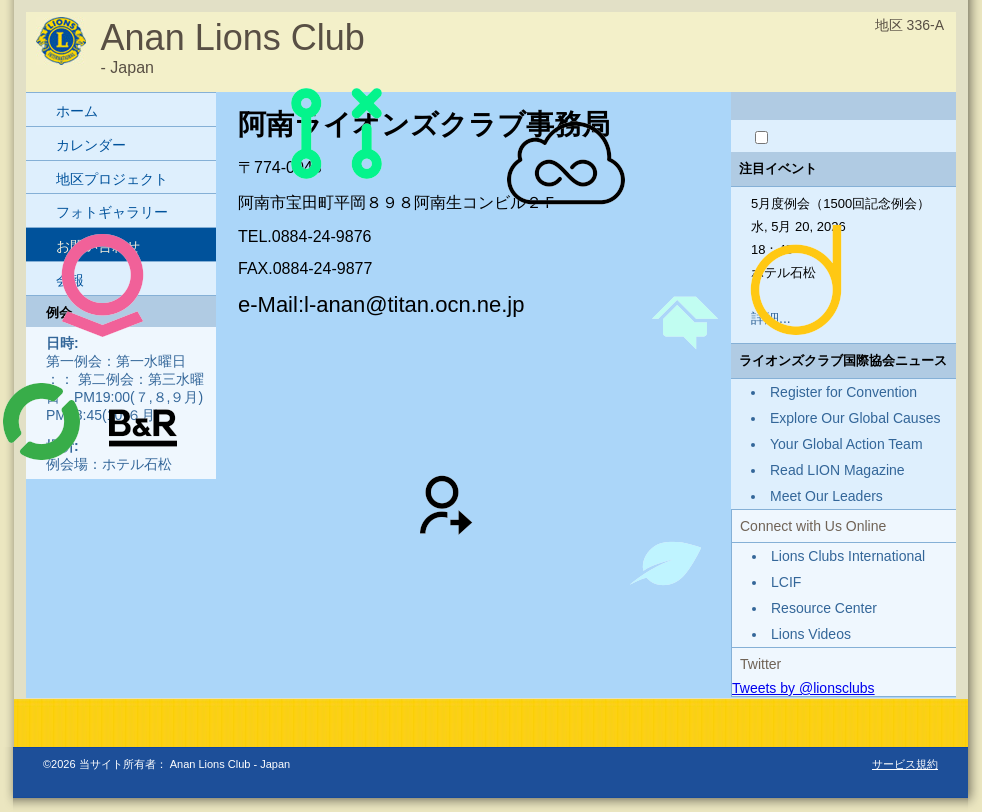 This screenshot has width=982, height=812. I want to click on open rustdesk remote desktop application, so click(41, 421).